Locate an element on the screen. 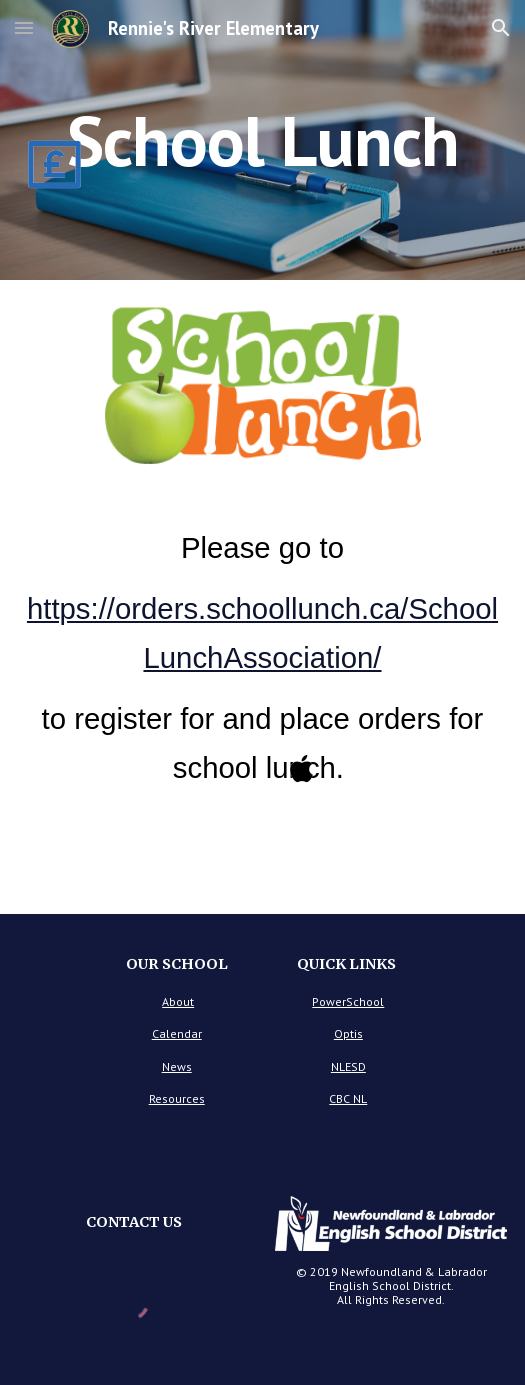 This screenshot has width=525, height=1385. view balance in british pounds is located at coordinates (54, 164).